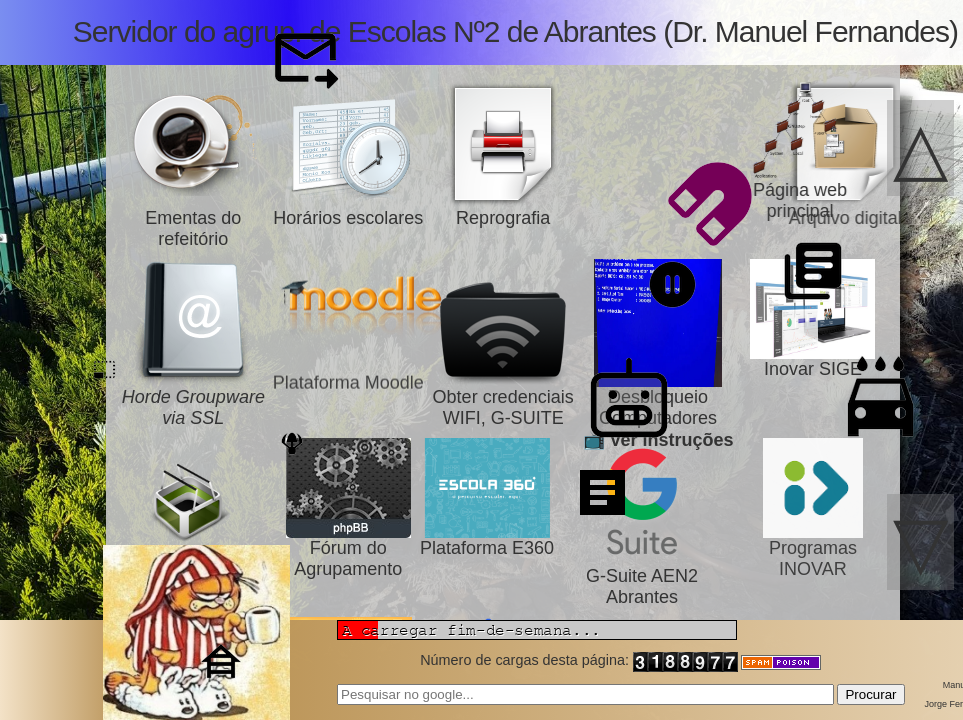 The height and width of the screenshot is (720, 963). I want to click on access your document library, so click(813, 271).